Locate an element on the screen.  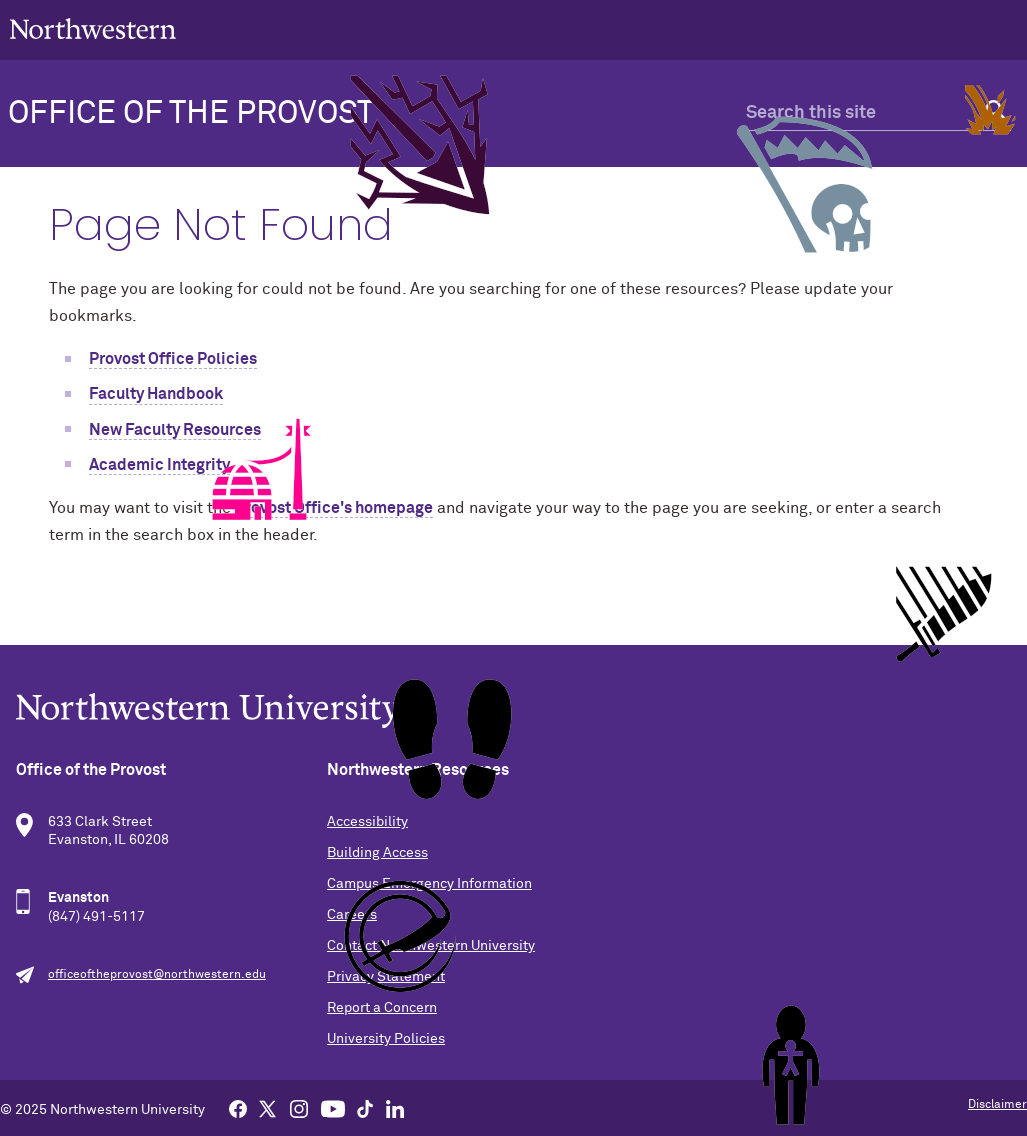
death or game over state indicator is located at coordinates (805, 184).